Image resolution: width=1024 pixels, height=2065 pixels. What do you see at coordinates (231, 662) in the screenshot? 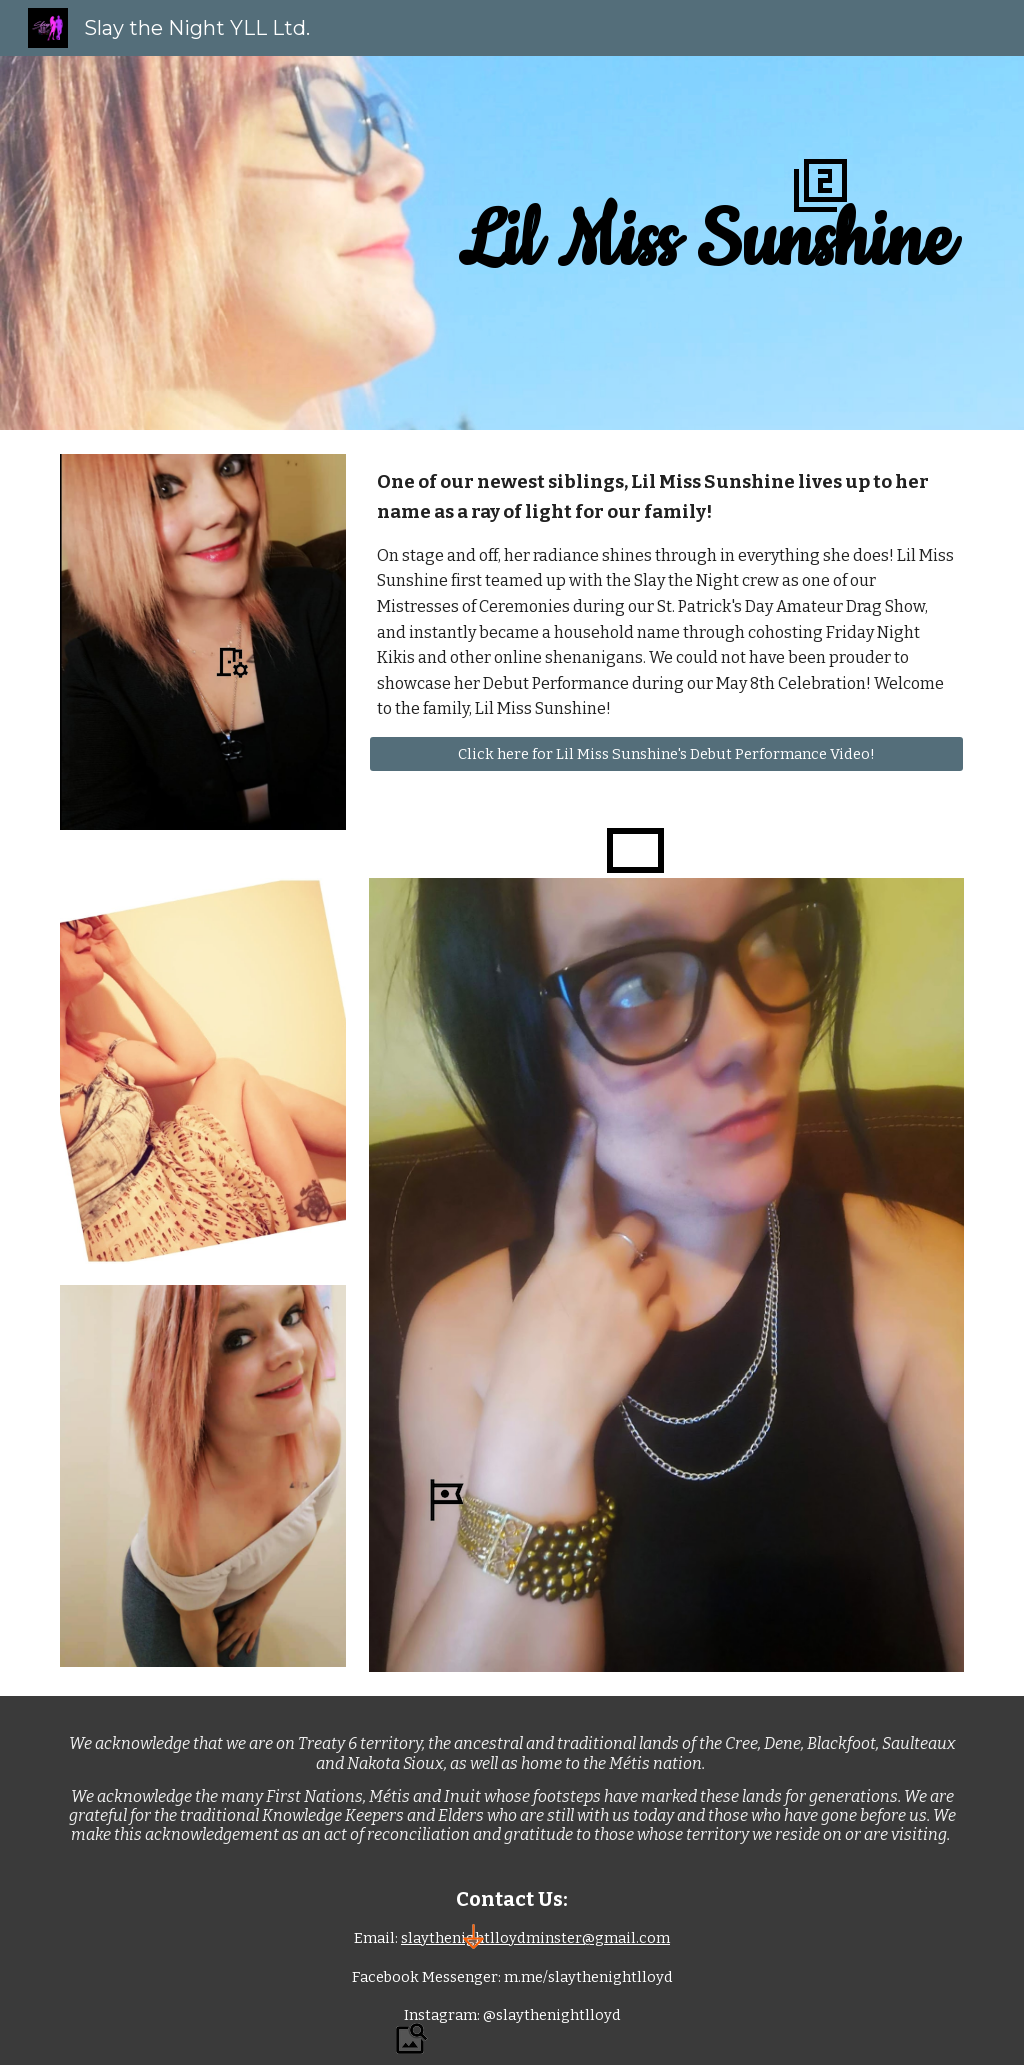
I see `adjust room or space settings` at bounding box center [231, 662].